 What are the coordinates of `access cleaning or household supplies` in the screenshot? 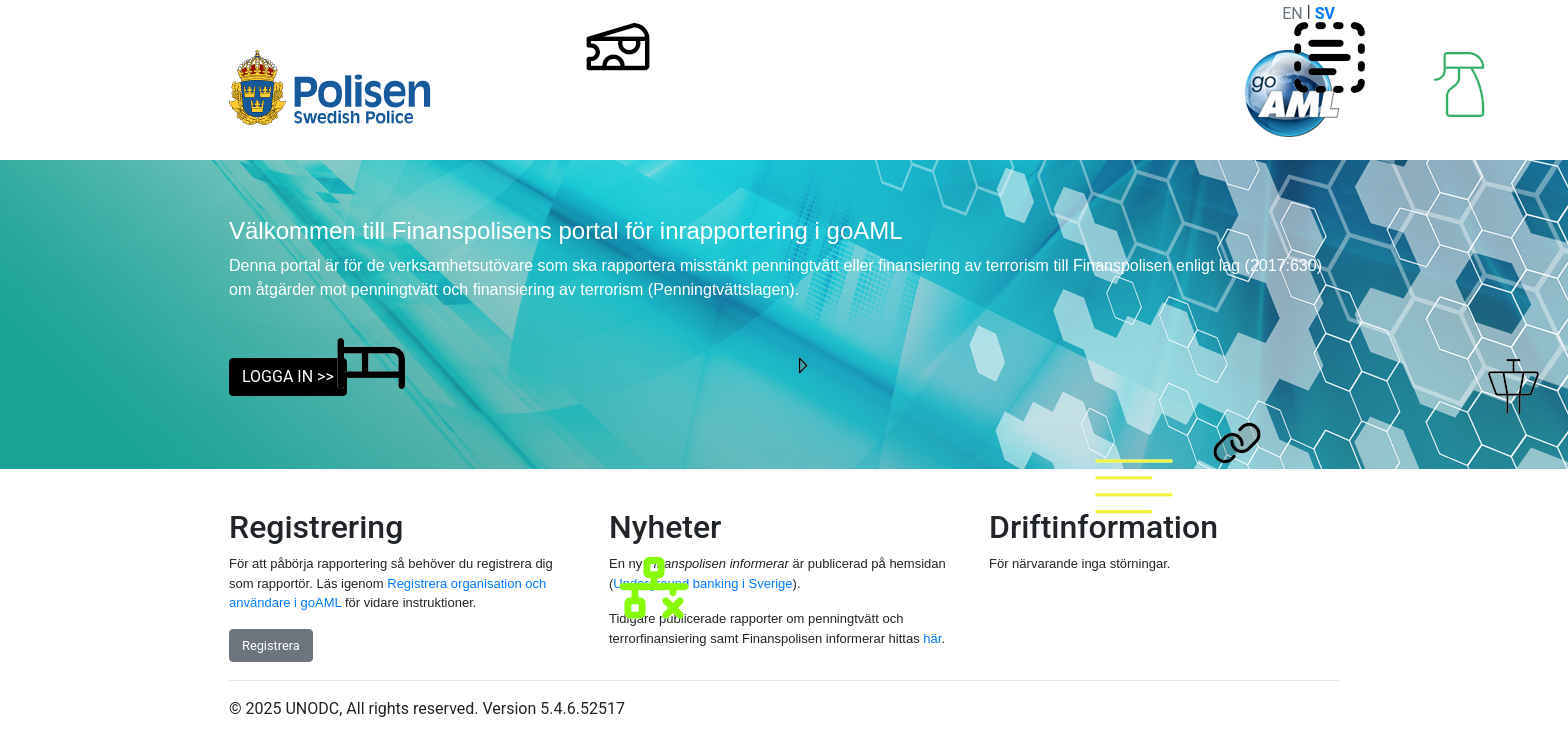 It's located at (1461, 84).